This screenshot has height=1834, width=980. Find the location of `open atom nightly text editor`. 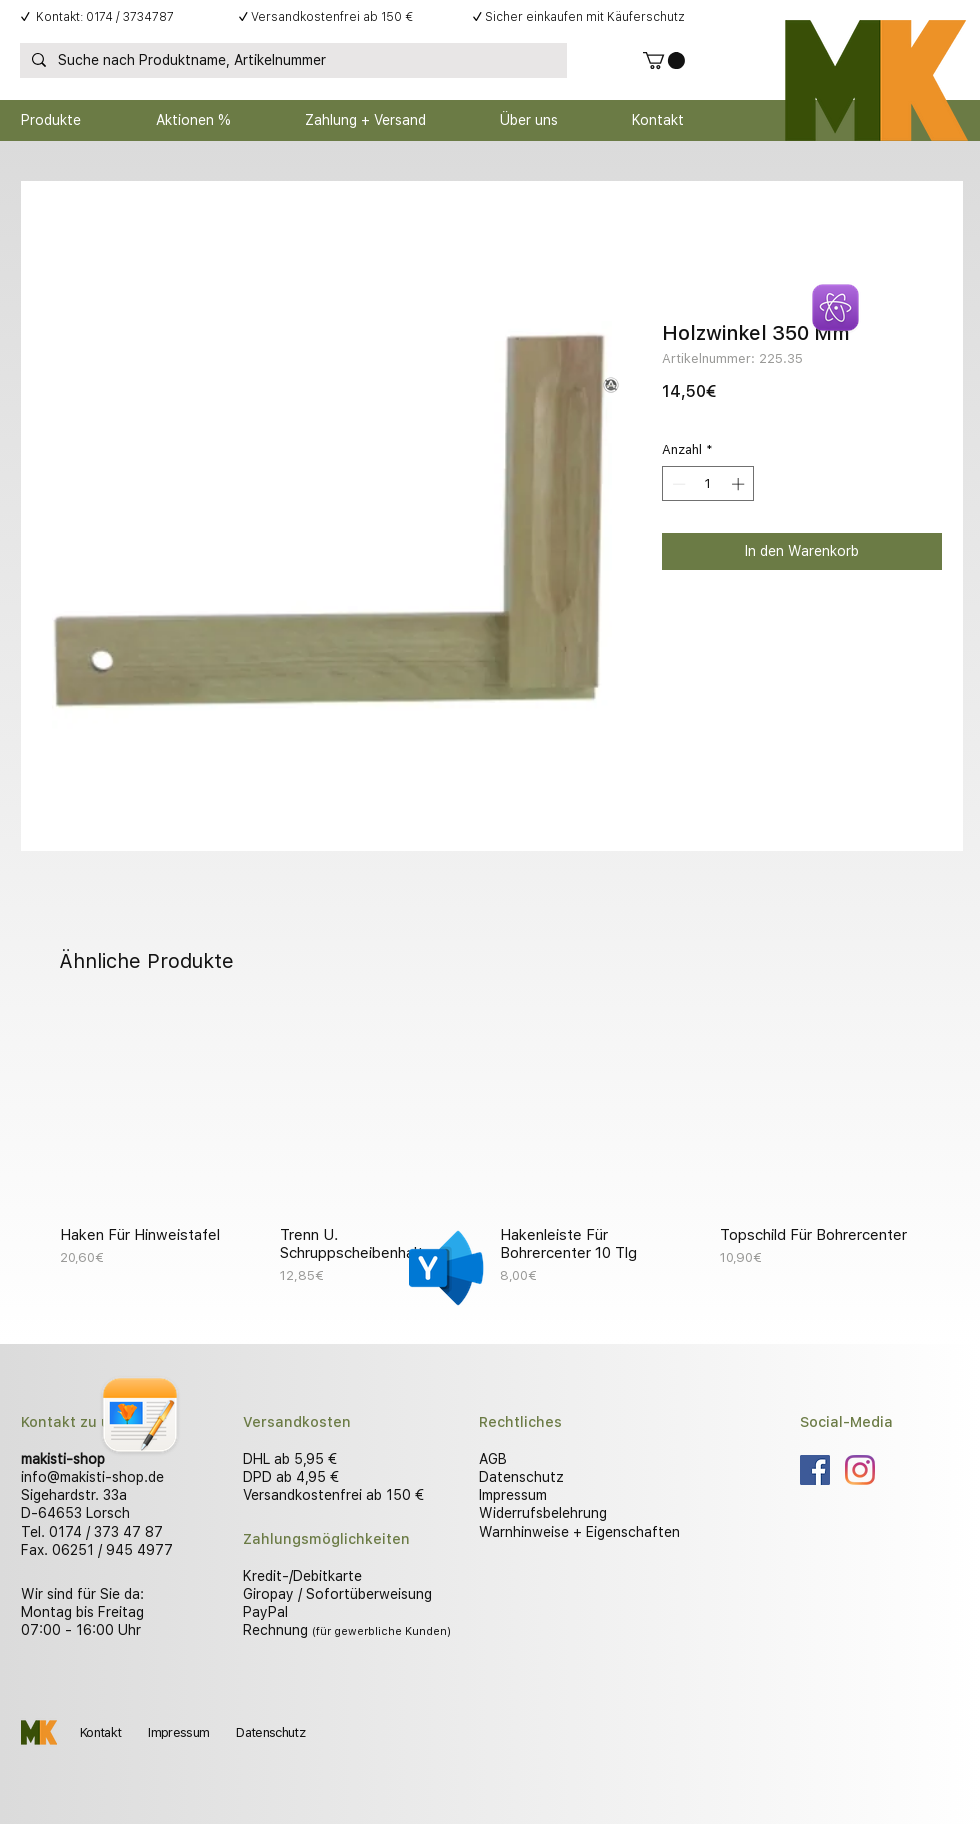

open atom nightly text editor is located at coordinates (835, 307).